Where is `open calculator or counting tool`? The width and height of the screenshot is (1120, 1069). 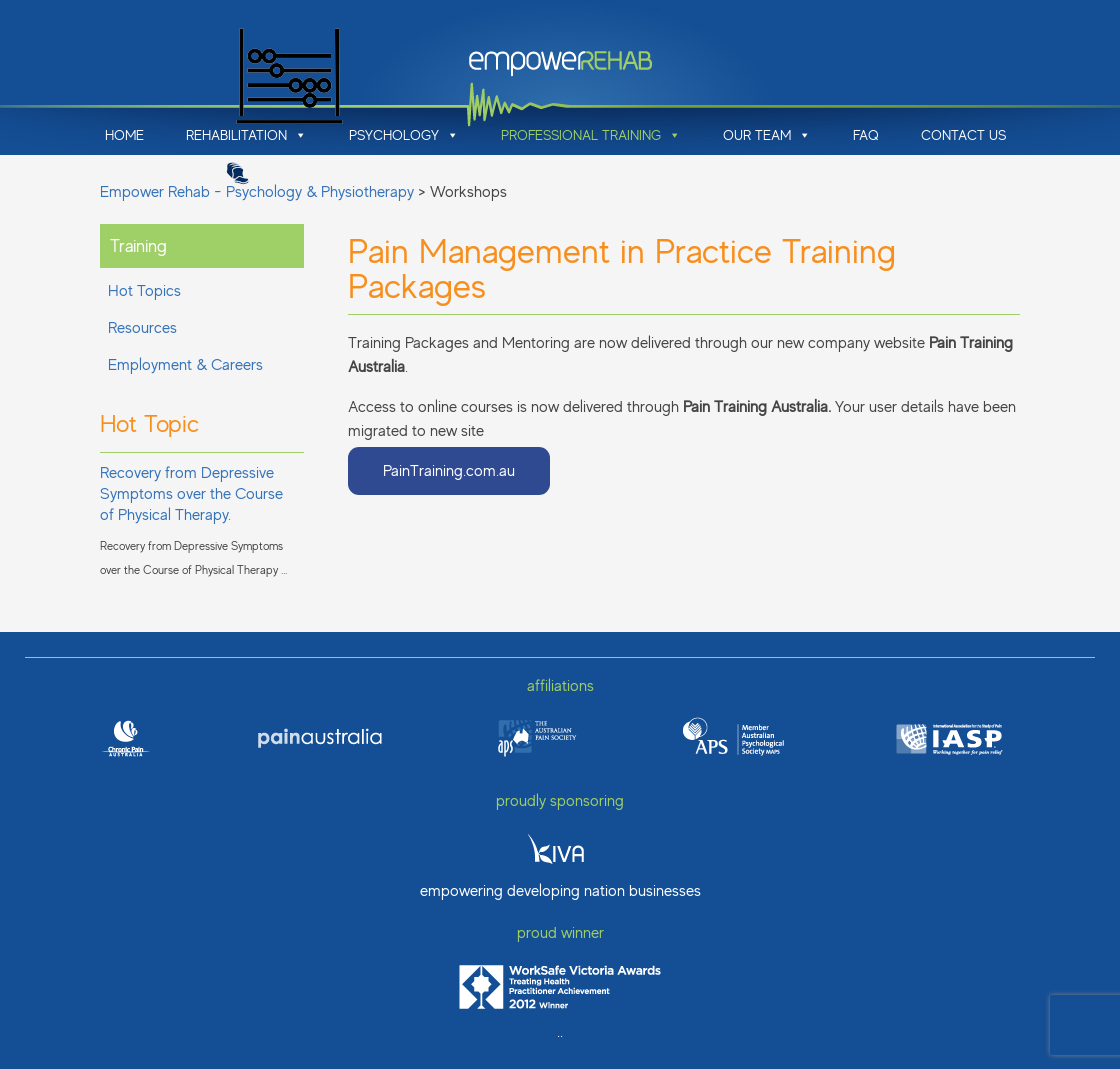
open calculator or counting tool is located at coordinates (289, 70).